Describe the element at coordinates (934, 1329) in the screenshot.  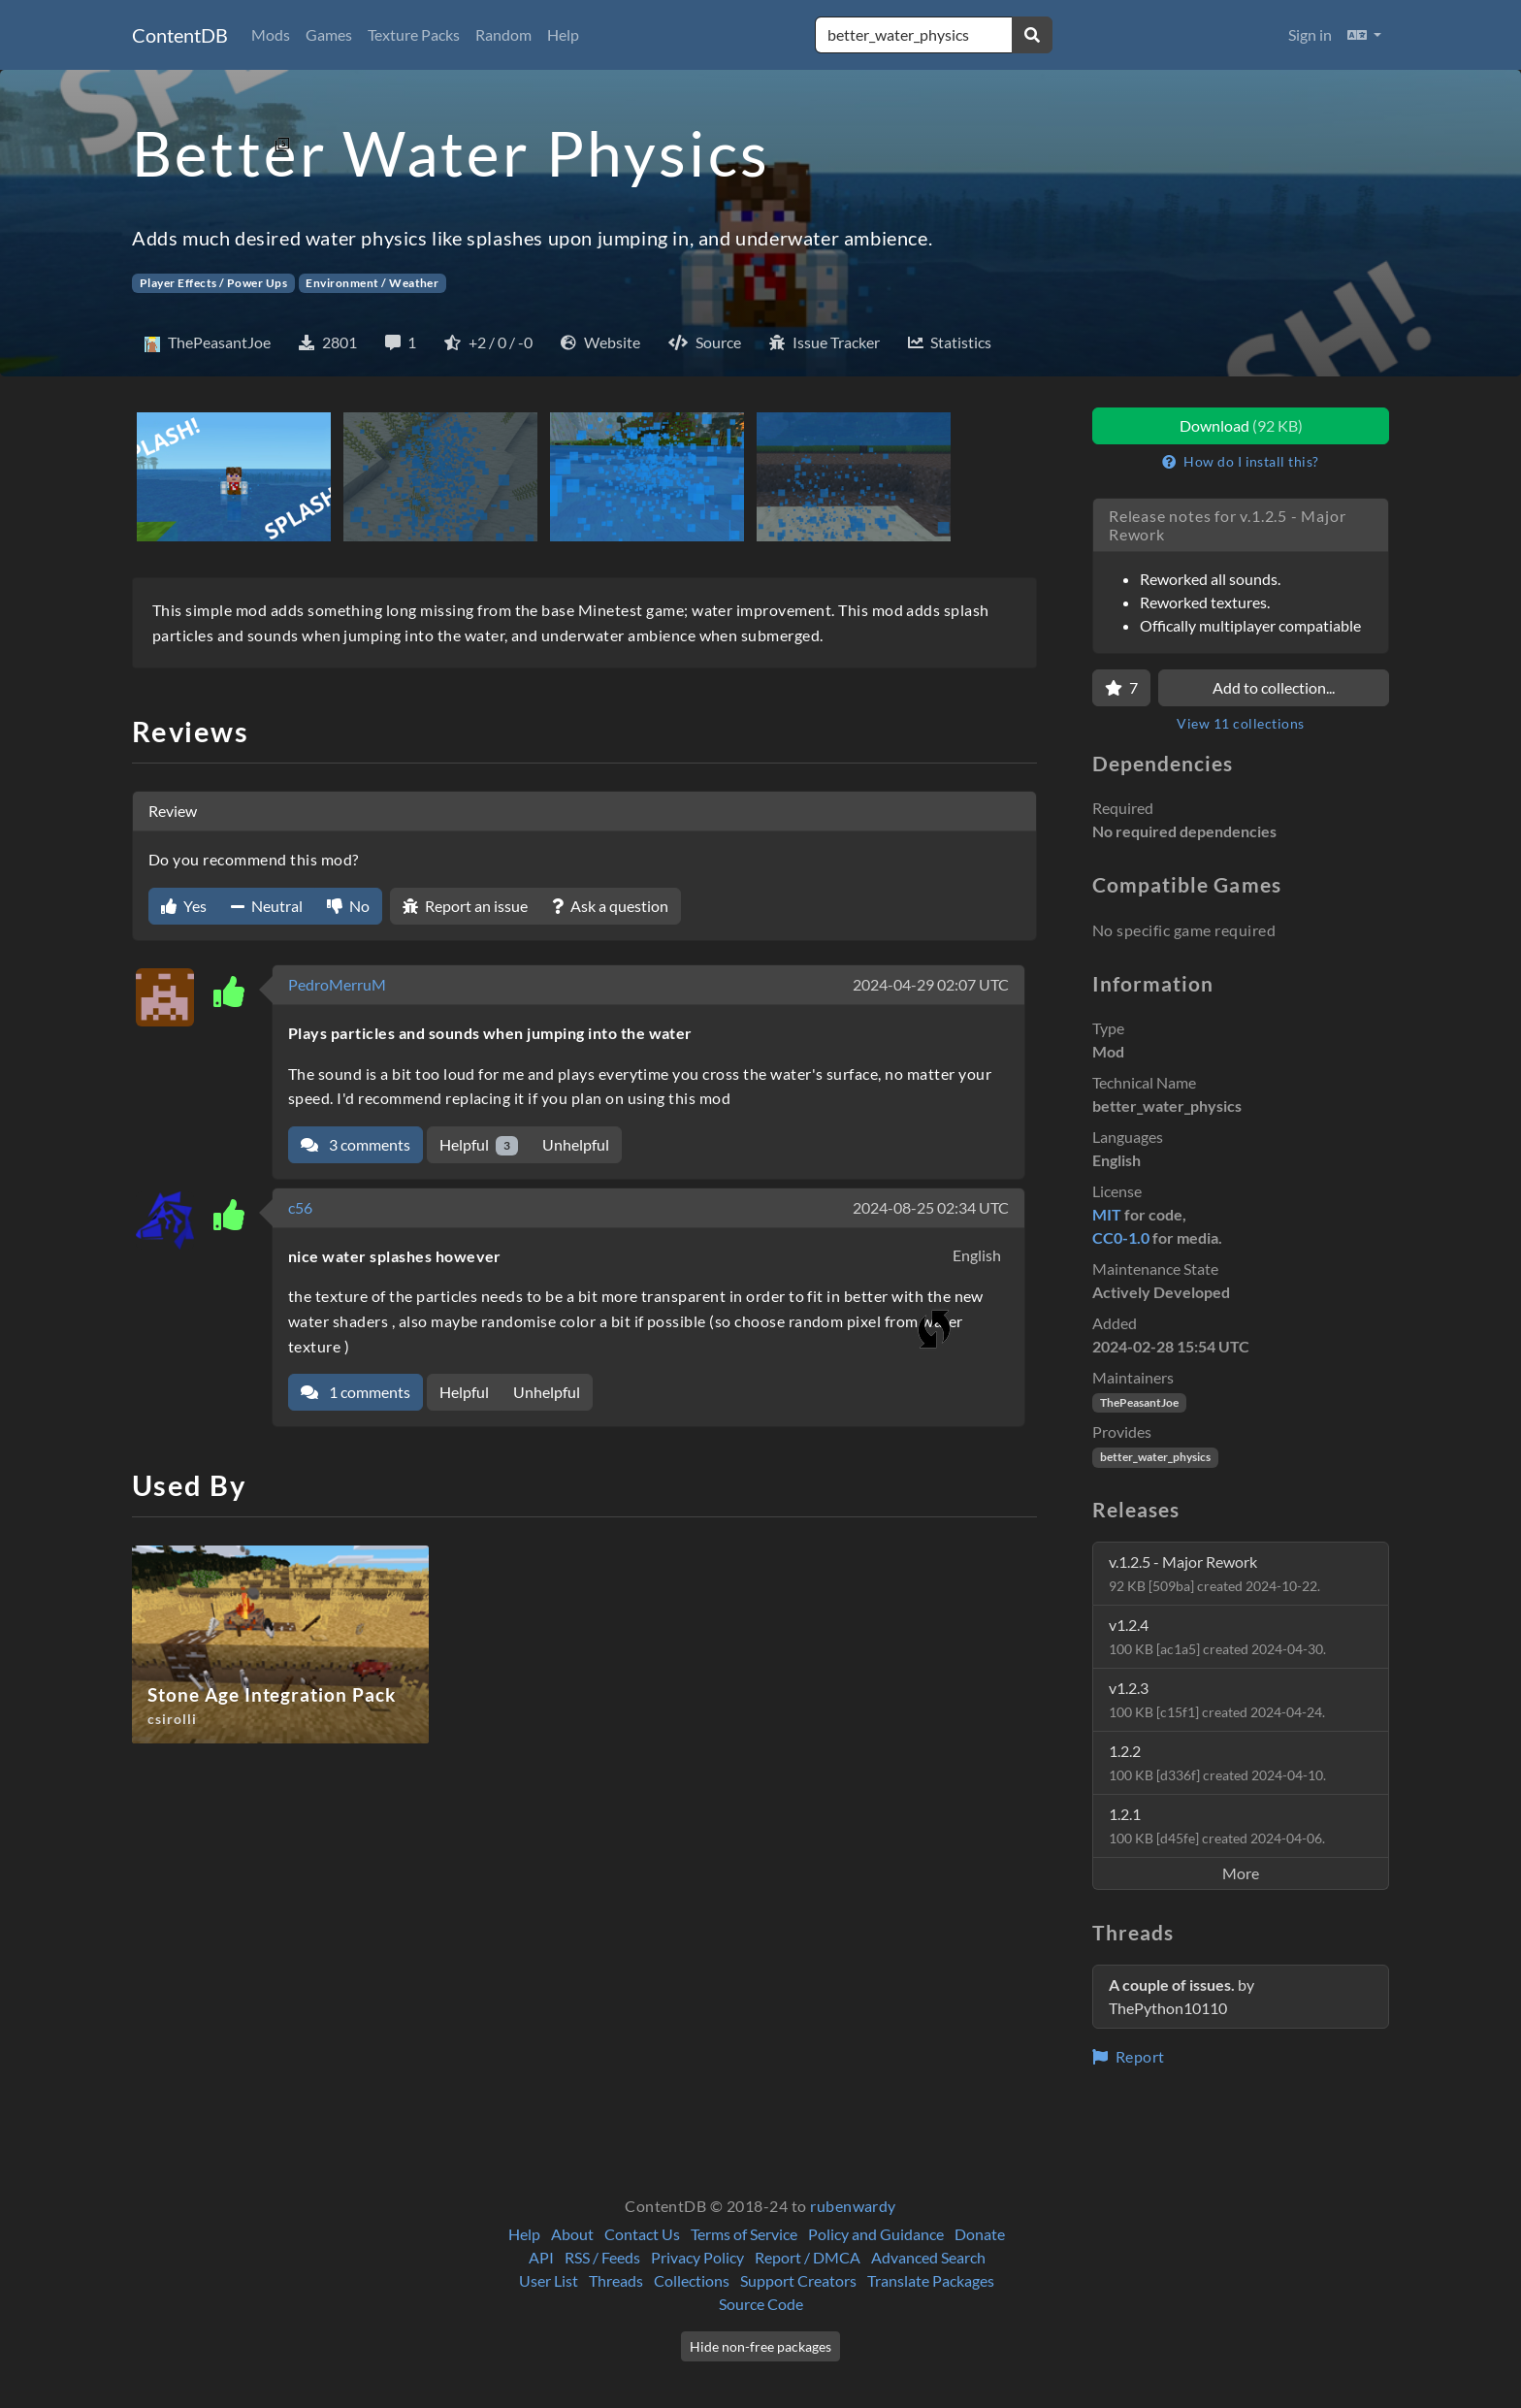
I see `initiate wifi protected setup (WPS) connection` at that location.